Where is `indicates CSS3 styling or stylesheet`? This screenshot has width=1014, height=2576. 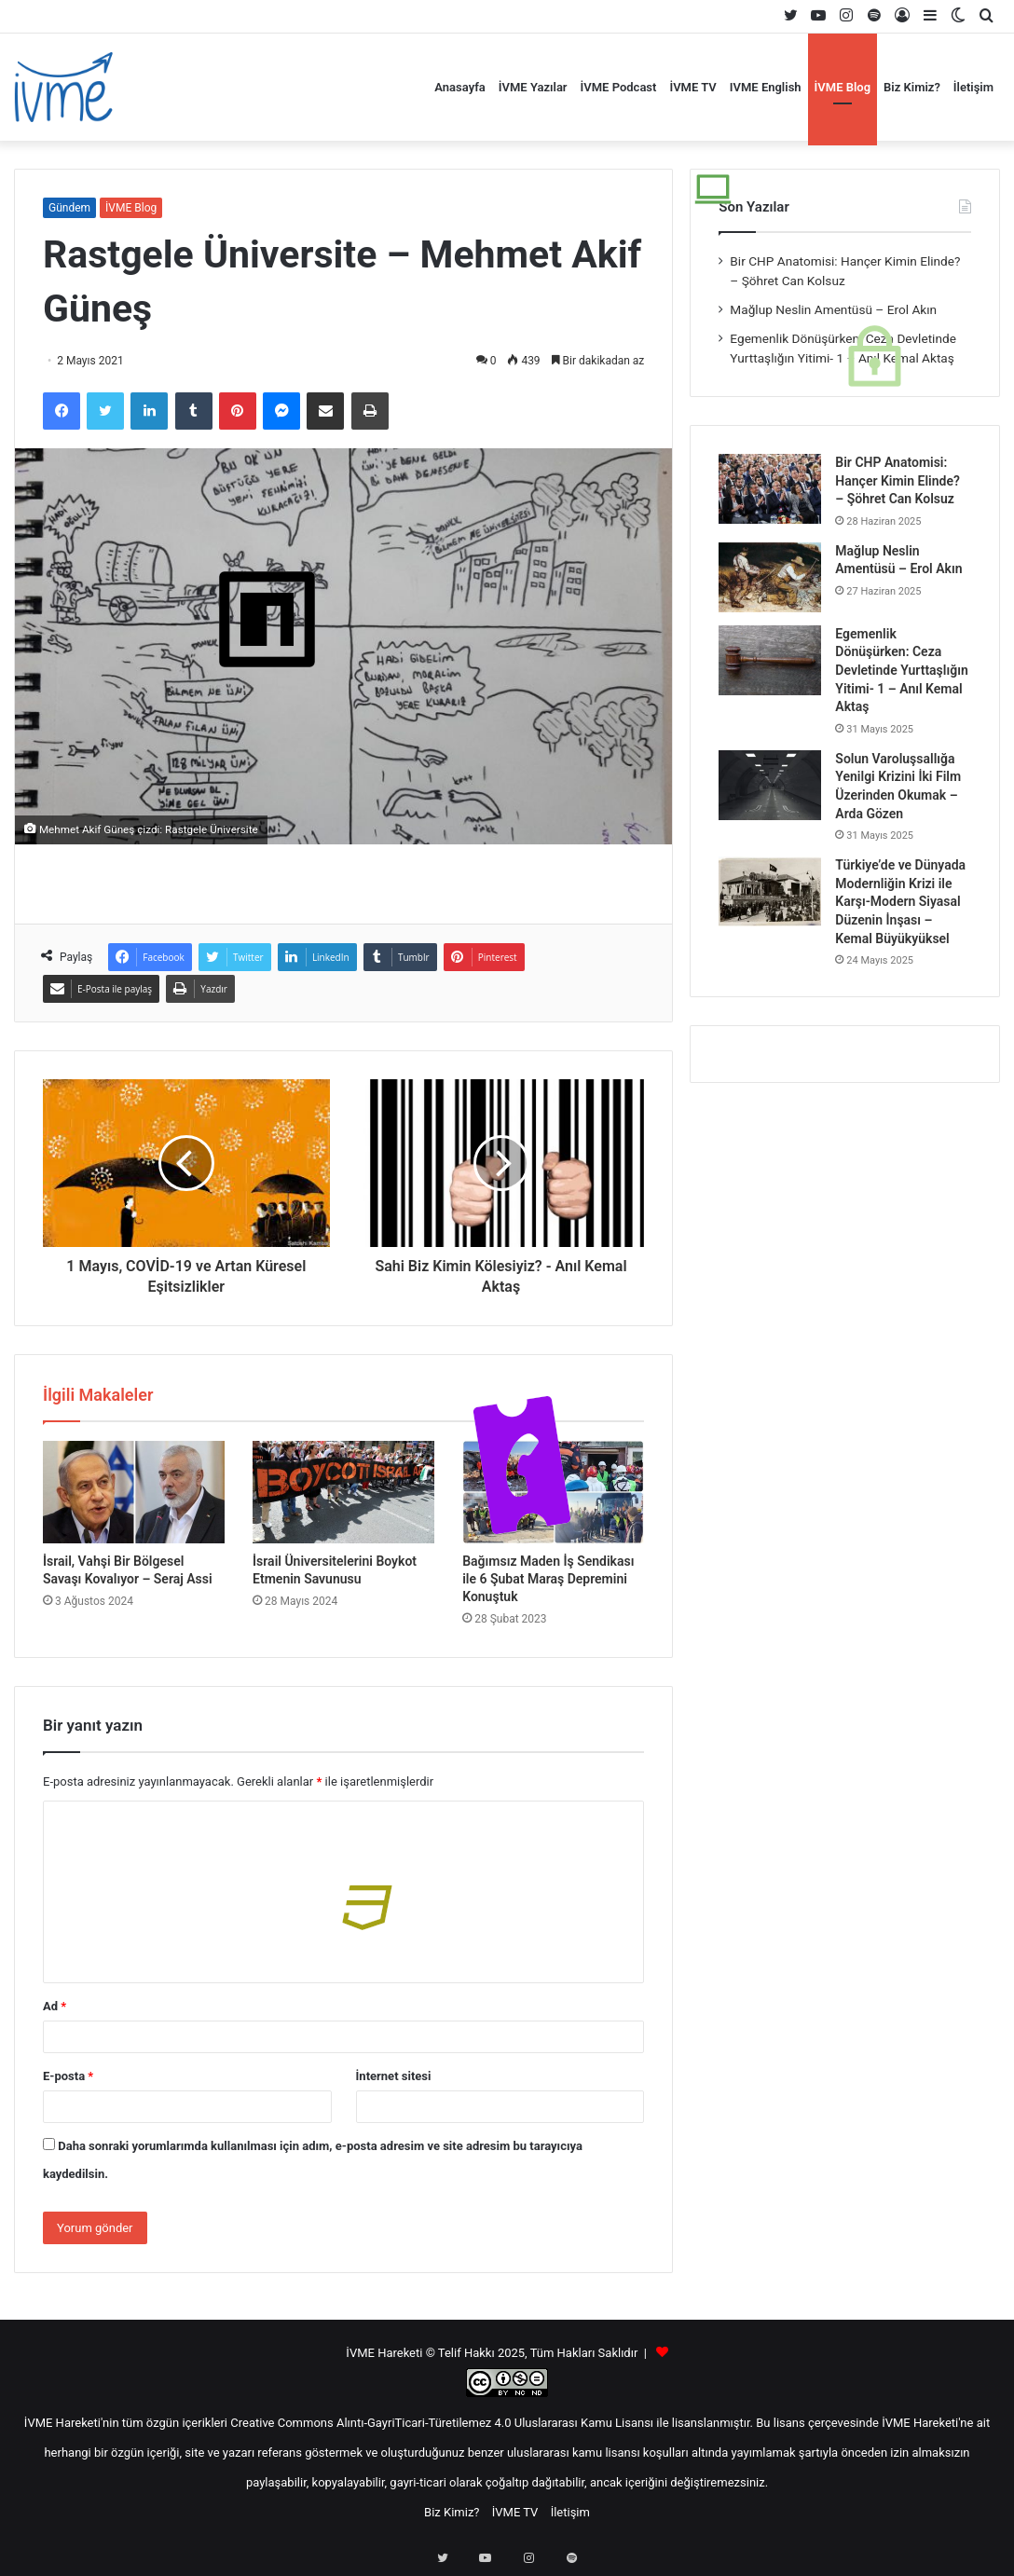
indicates CSS3 styling or stylesheet is located at coordinates (367, 1908).